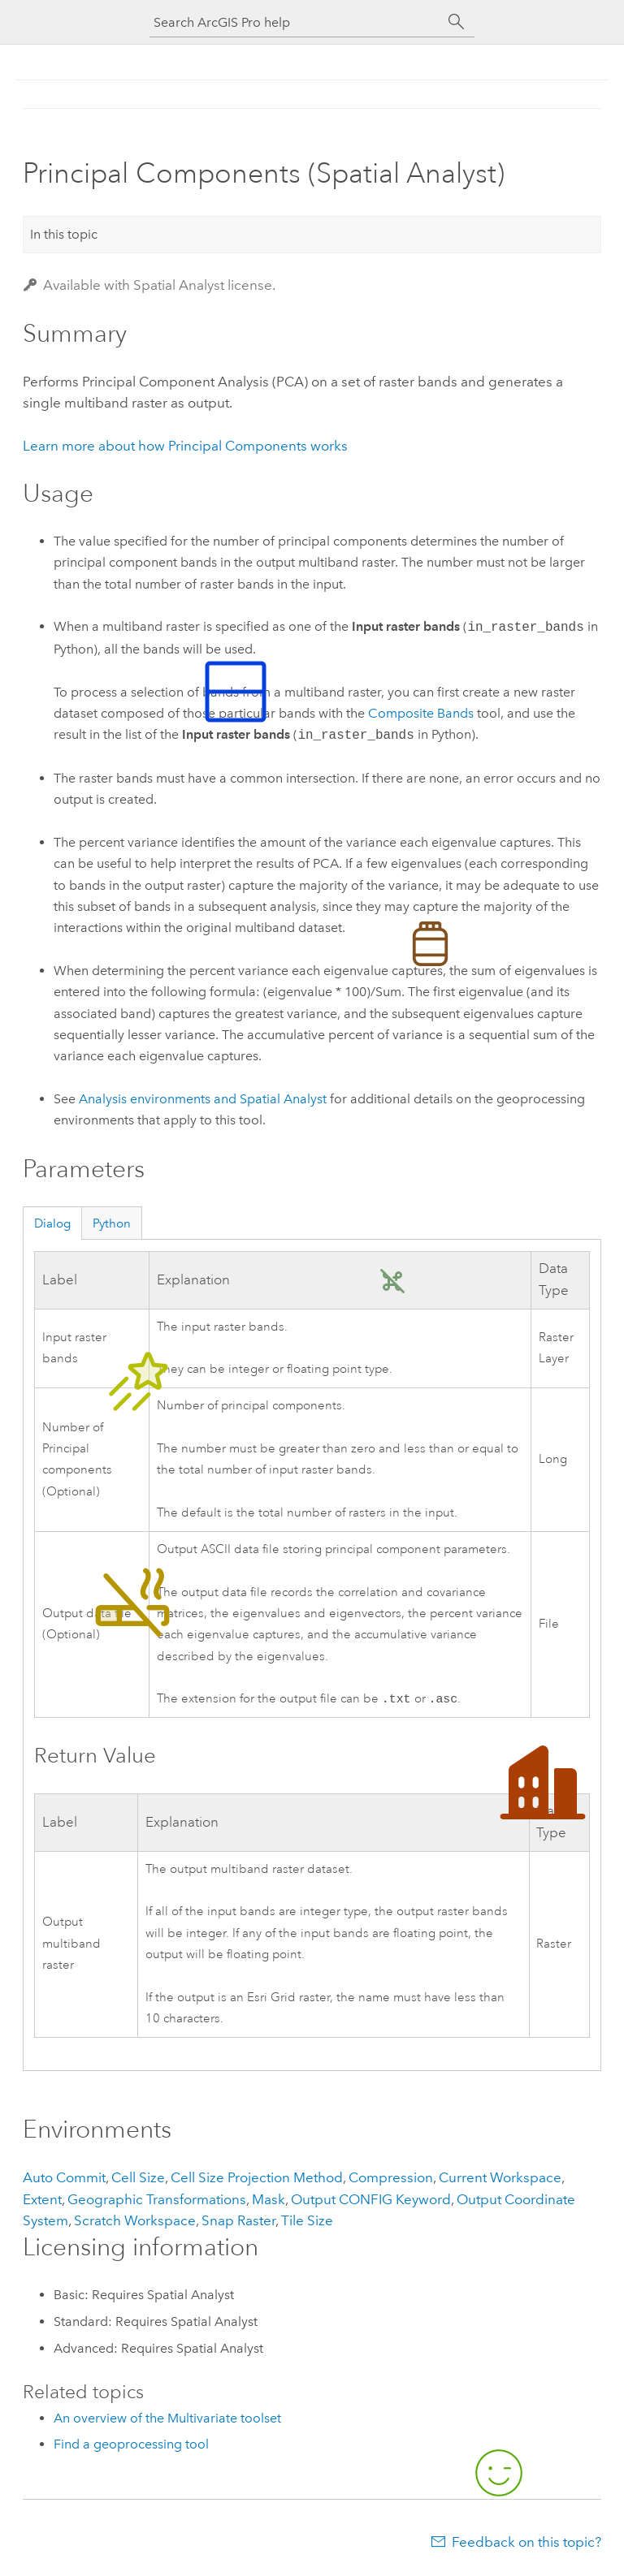 The width and height of the screenshot is (624, 2576). What do you see at coordinates (543, 1785) in the screenshot?
I see `view properties or real estate listings` at bounding box center [543, 1785].